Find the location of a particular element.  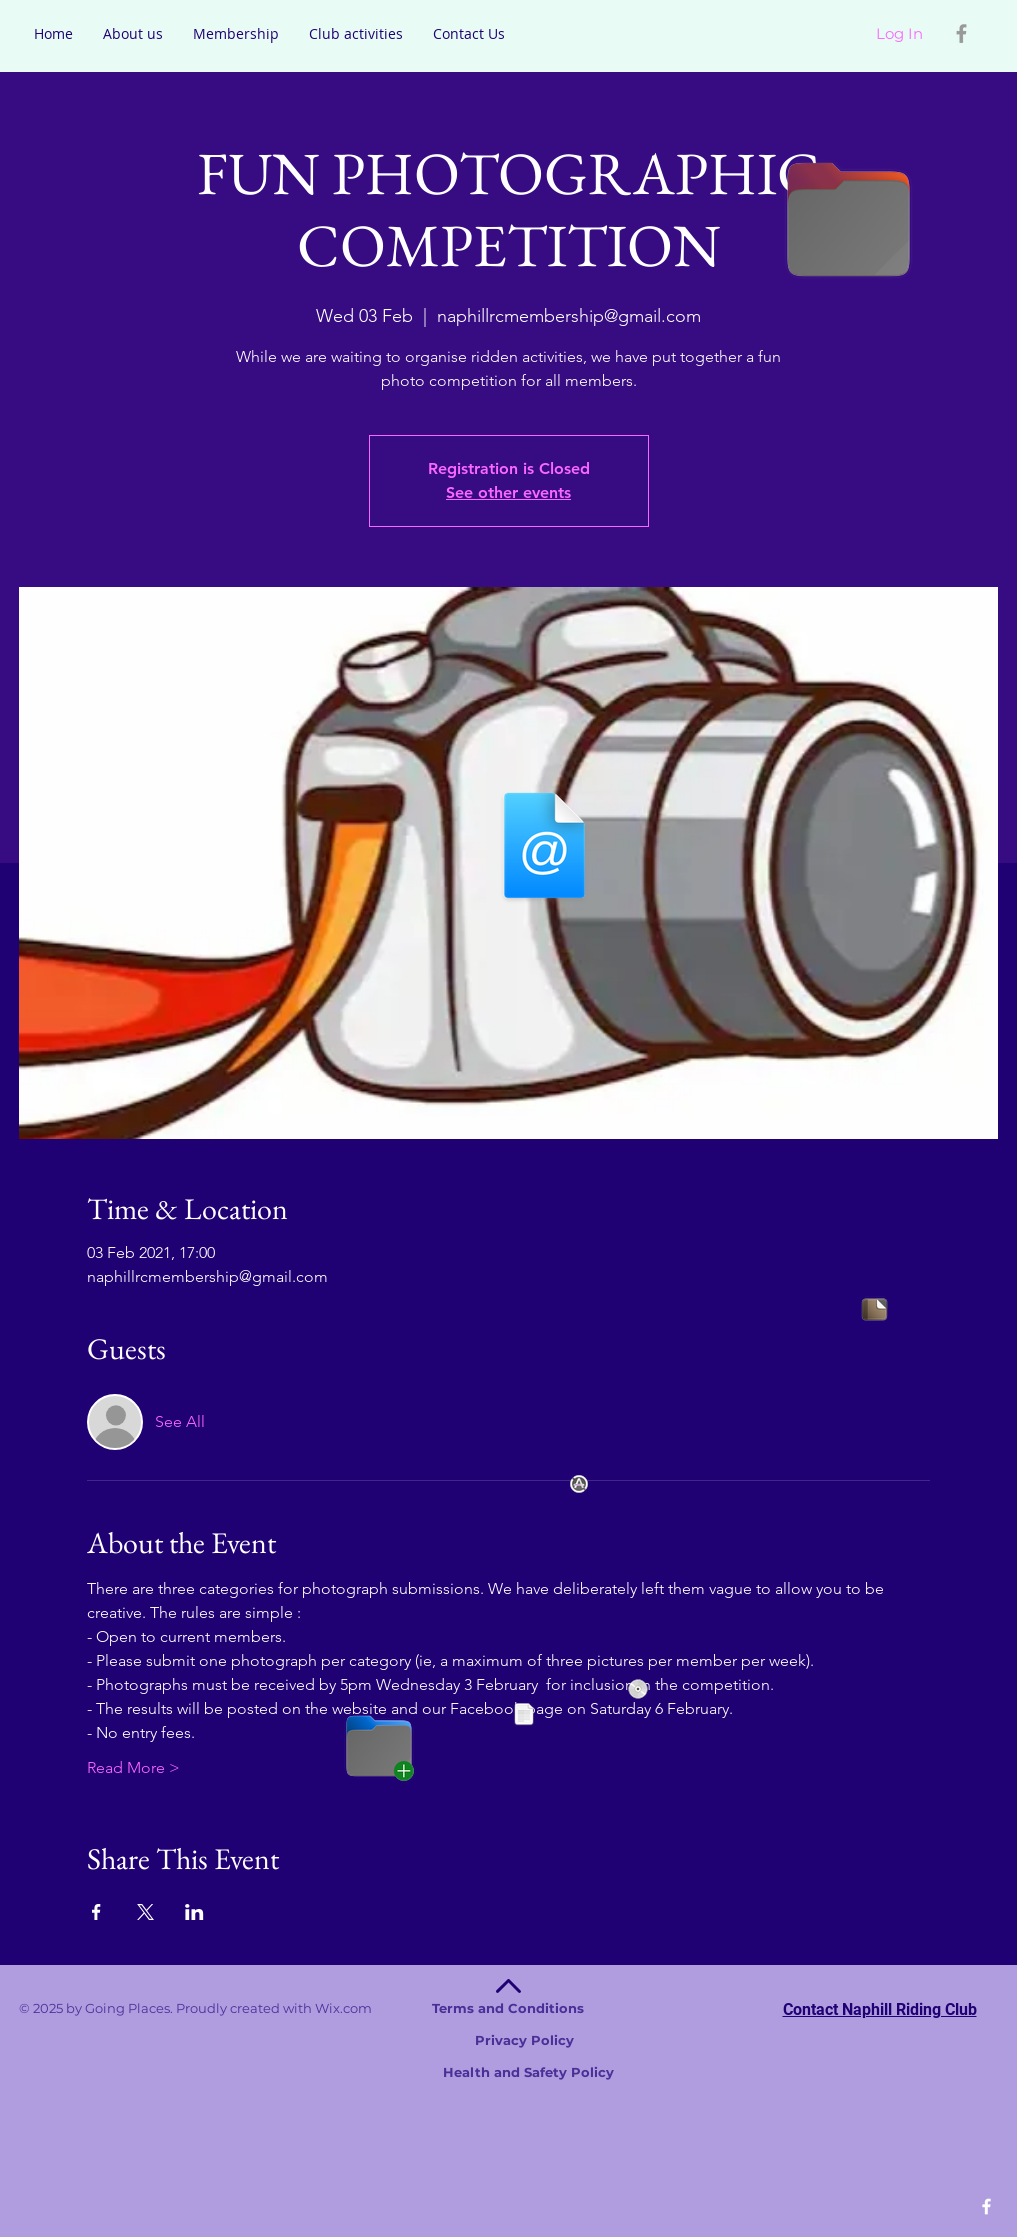

indicates a DVD-RAM disc or optical media device is located at coordinates (638, 1689).